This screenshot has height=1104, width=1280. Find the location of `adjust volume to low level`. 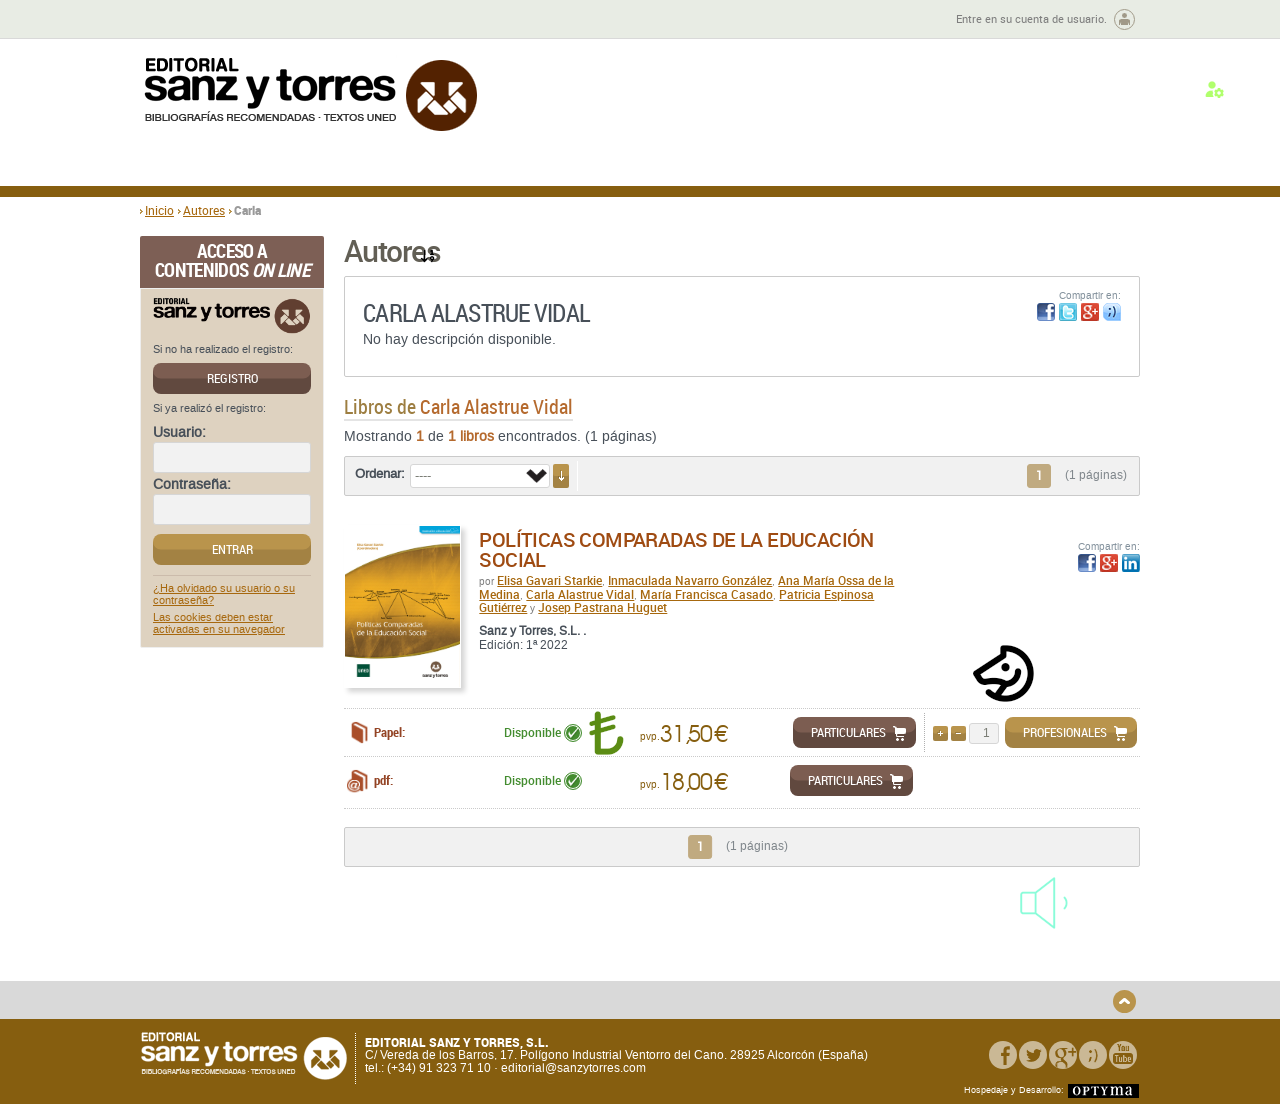

adjust volume to low level is located at coordinates (1048, 903).